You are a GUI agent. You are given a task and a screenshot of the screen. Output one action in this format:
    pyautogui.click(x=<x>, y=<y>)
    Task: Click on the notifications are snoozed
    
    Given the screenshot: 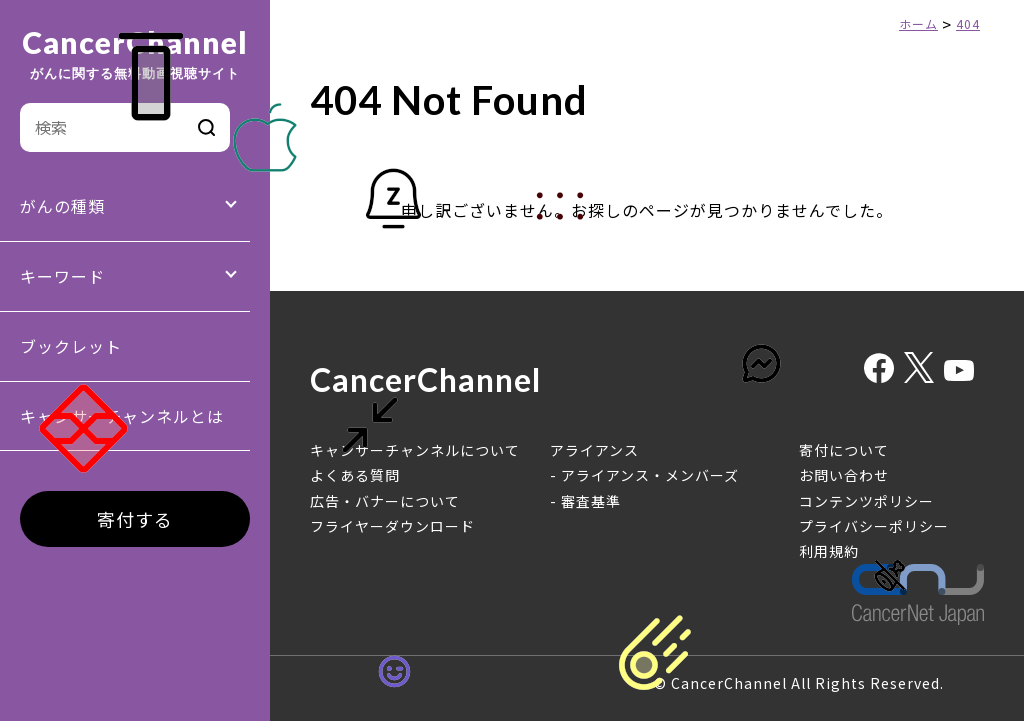 What is the action you would take?
    pyautogui.click(x=393, y=198)
    